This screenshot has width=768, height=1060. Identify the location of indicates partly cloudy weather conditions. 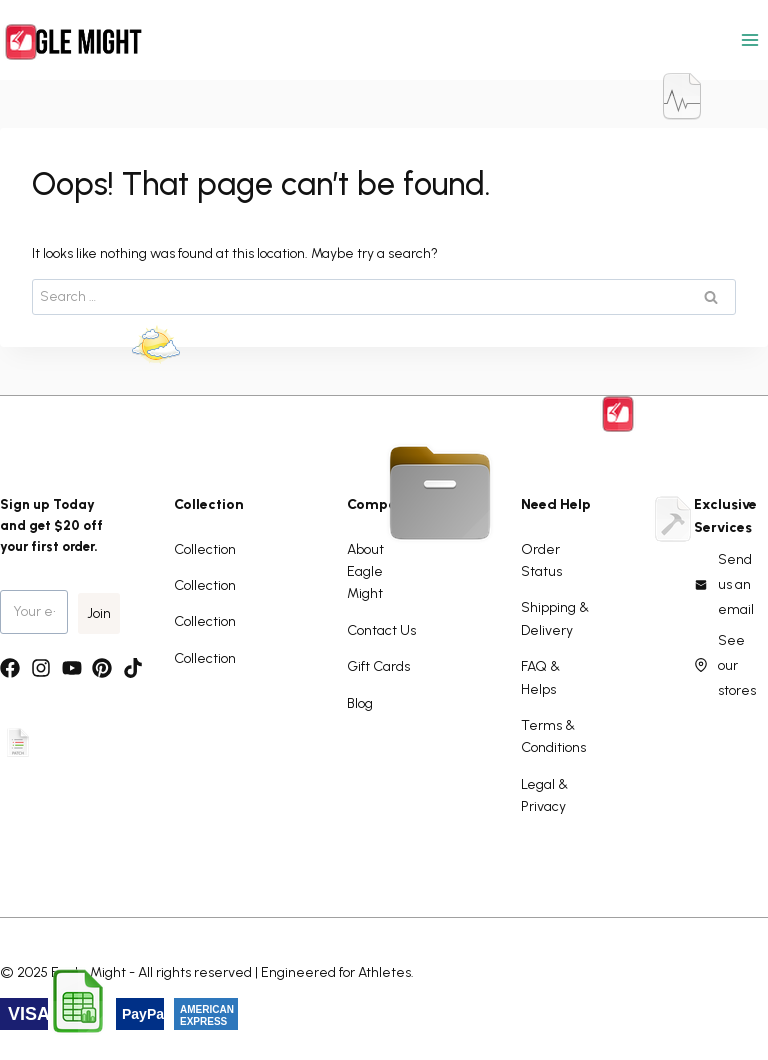
(156, 346).